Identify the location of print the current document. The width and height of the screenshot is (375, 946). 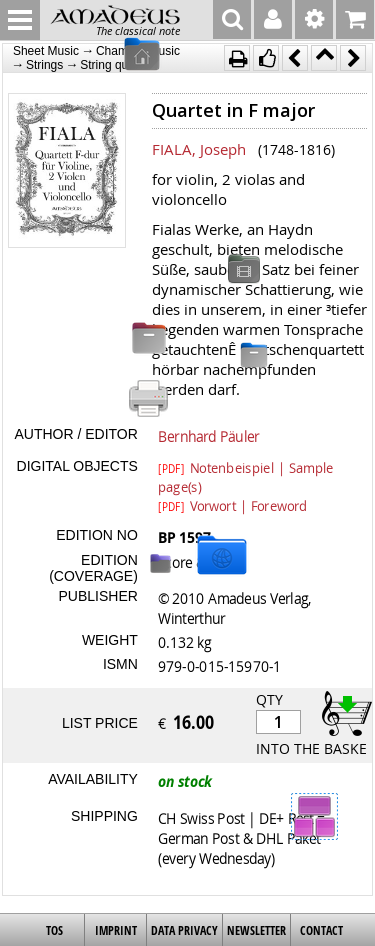
(148, 398).